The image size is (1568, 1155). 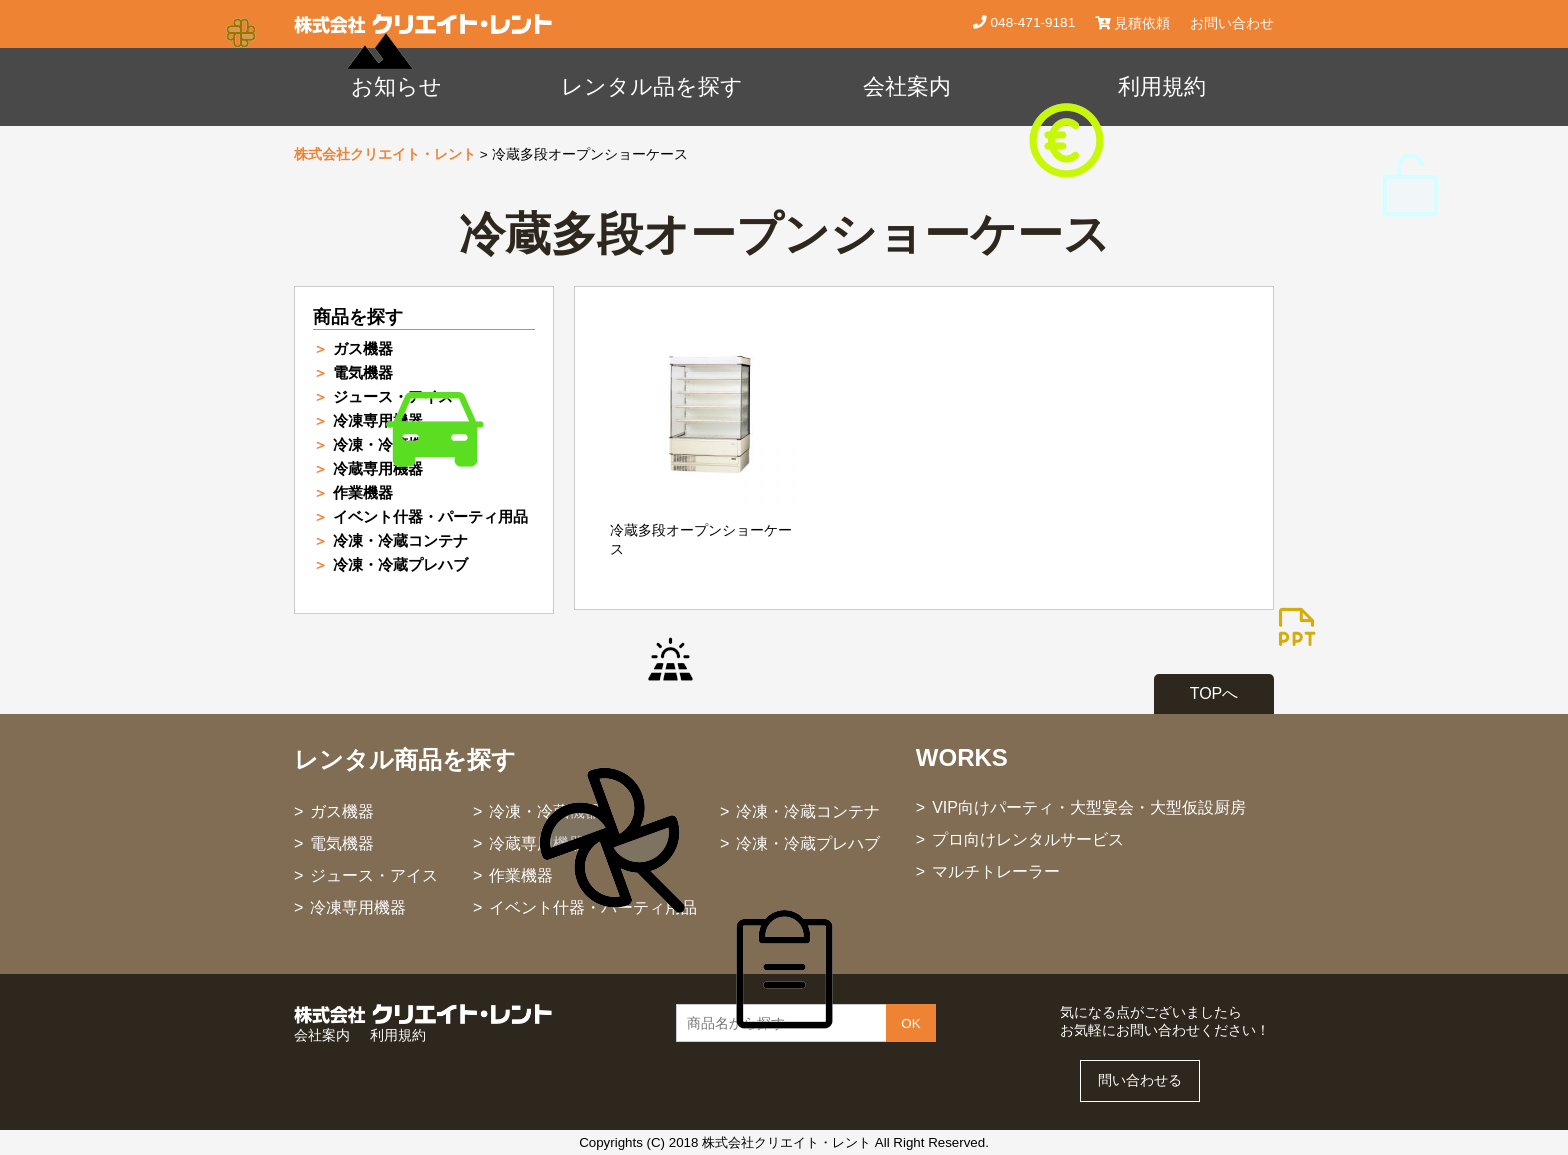 What do you see at coordinates (670, 661) in the screenshot?
I see `view solar panel status or energy production` at bounding box center [670, 661].